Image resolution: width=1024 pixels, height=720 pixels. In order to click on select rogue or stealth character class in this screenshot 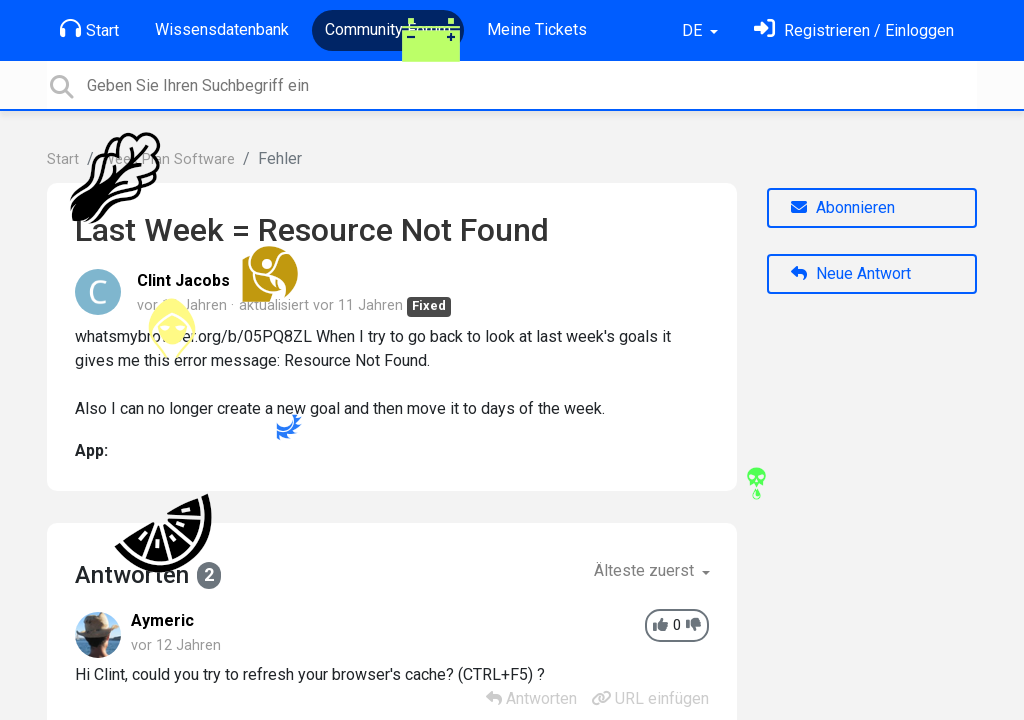, I will do `click(172, 328)`.